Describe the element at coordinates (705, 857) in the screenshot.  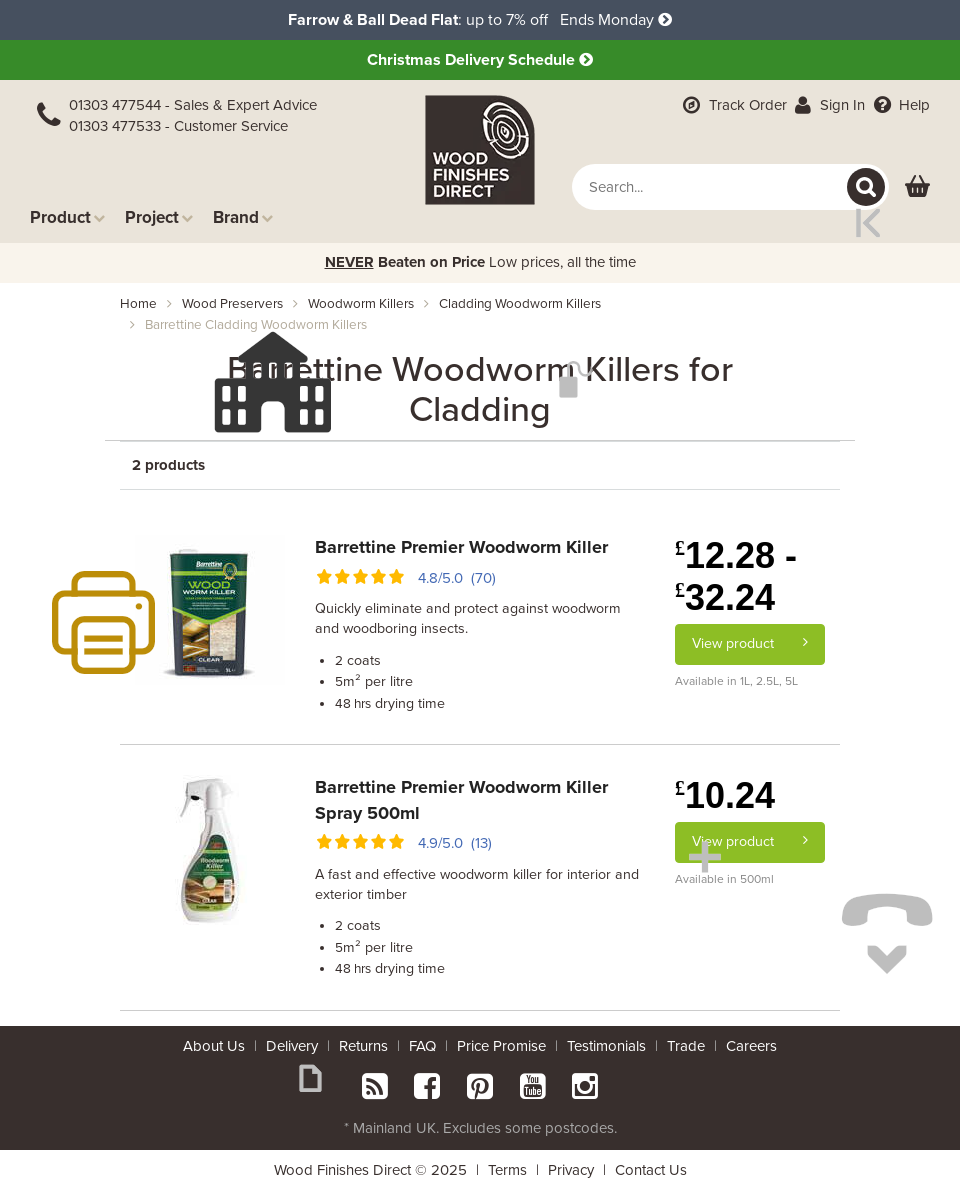
I see `add a new item to a list` at that location.